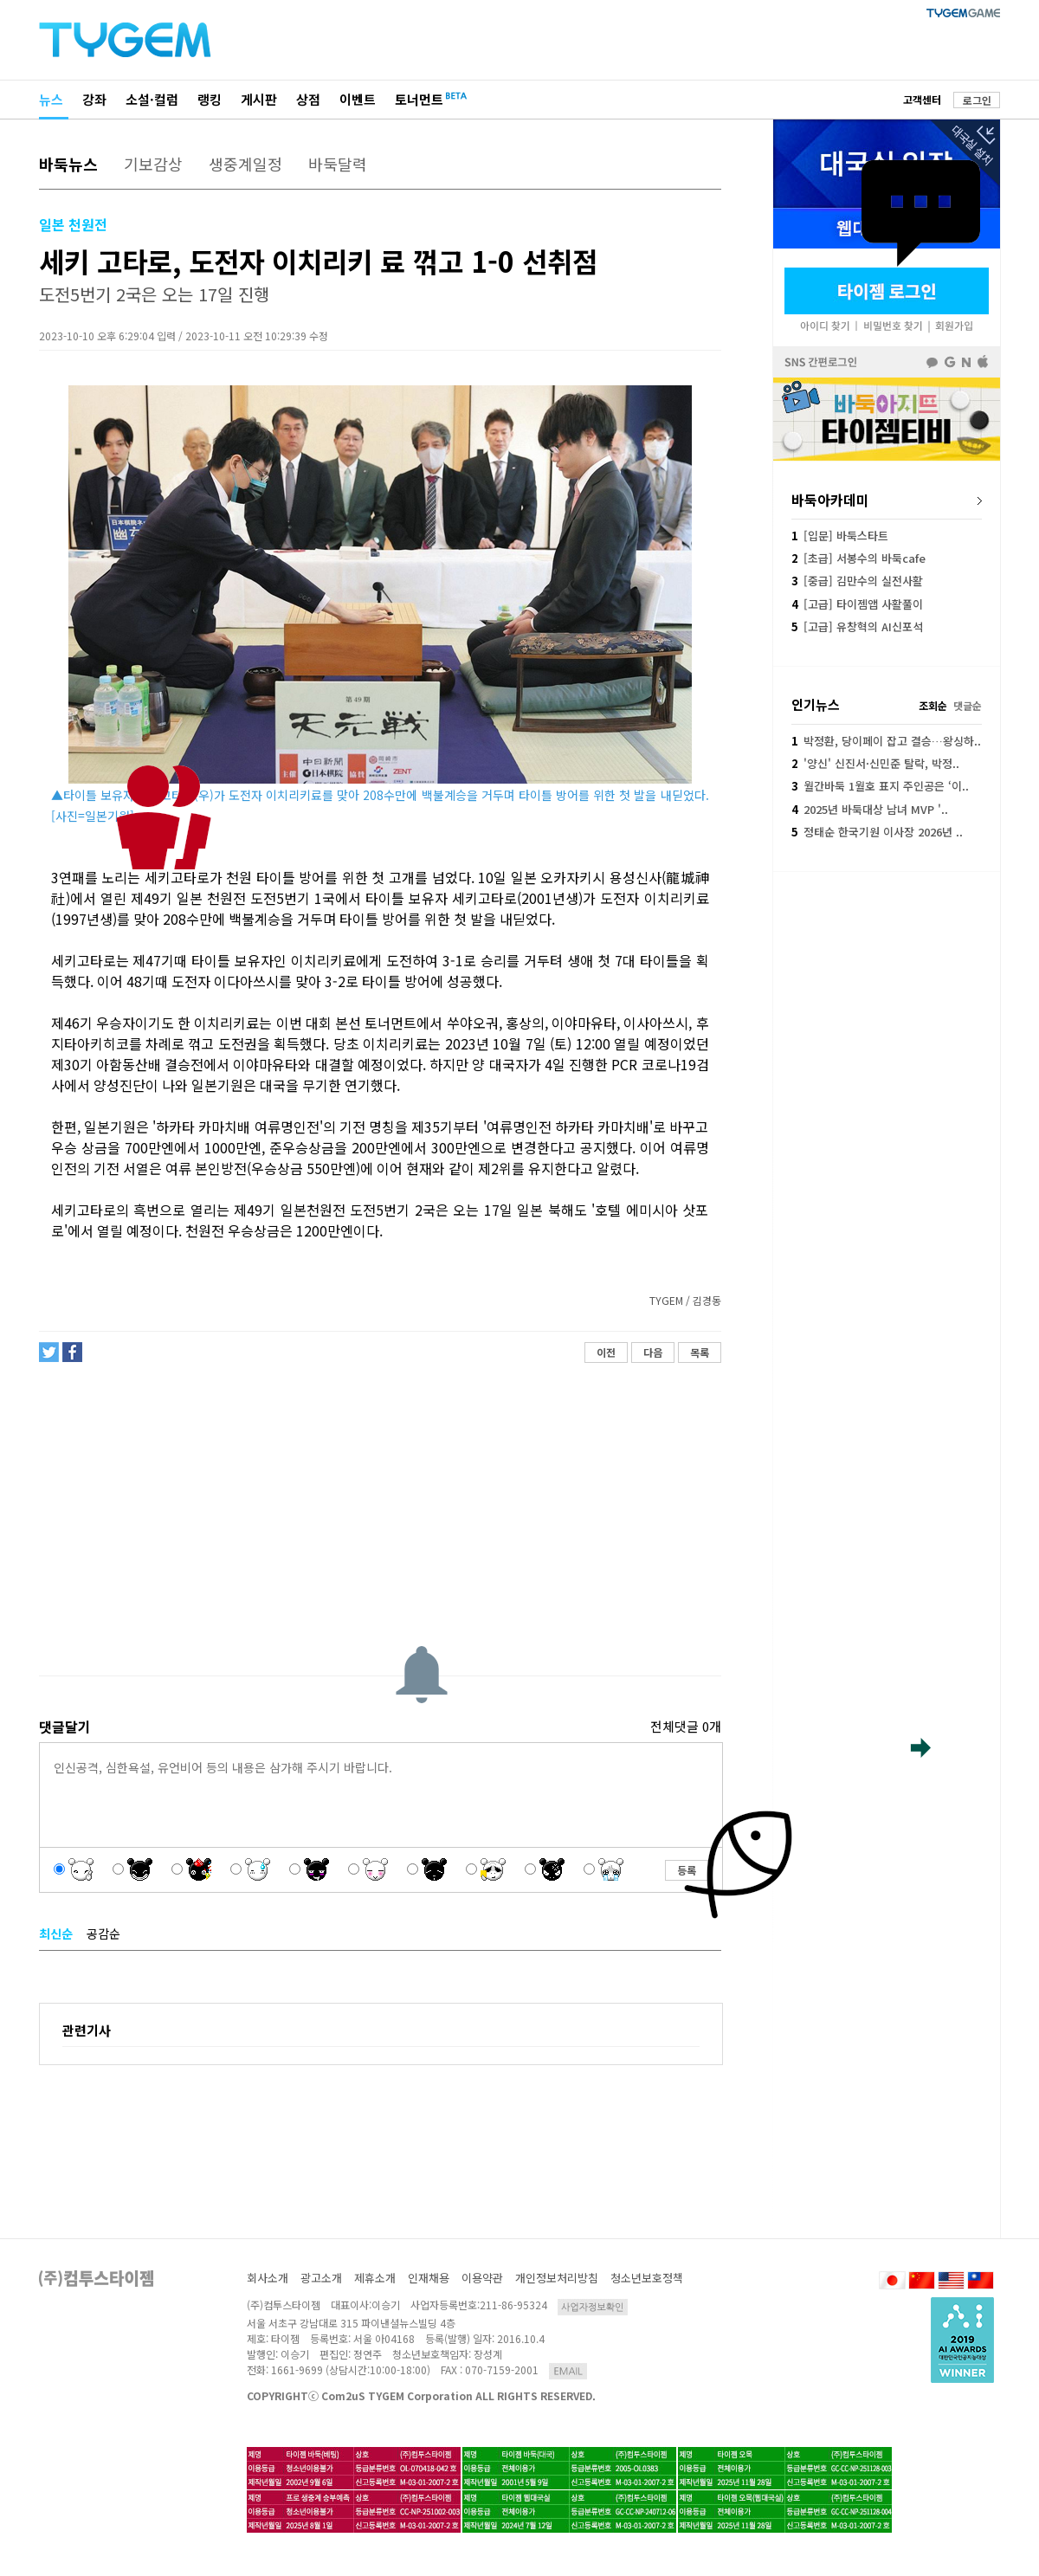 The width and height of the screenshot is (1039, 2576). Describe the element at coordinates (742, 1861) in the screenshot. I see `access fishing or aquatic content` at that location.